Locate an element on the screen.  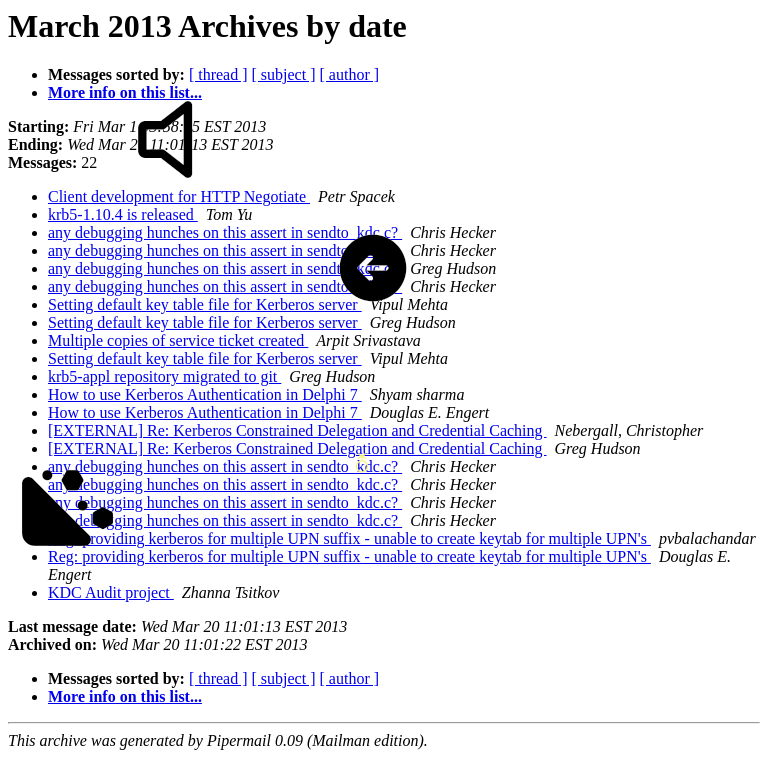
go back to the previous screen is located at coordinates (373, 268).